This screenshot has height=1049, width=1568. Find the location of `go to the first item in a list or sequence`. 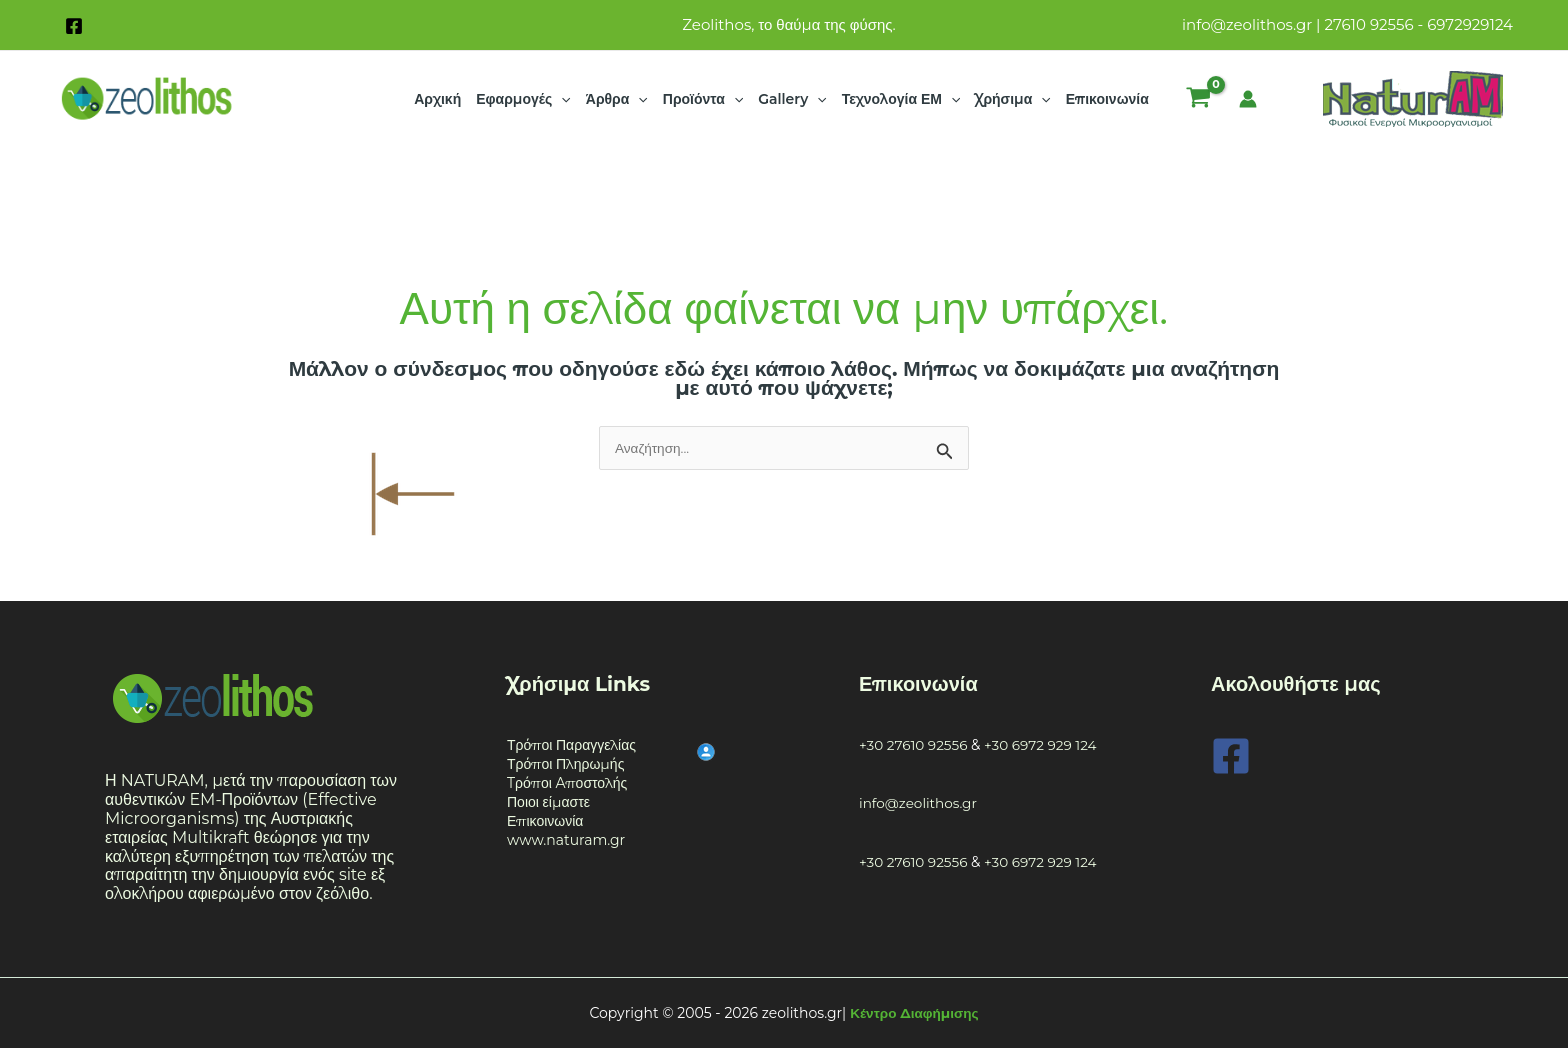

go to the first item in a list or sequence is located at coordinates (413, 494).